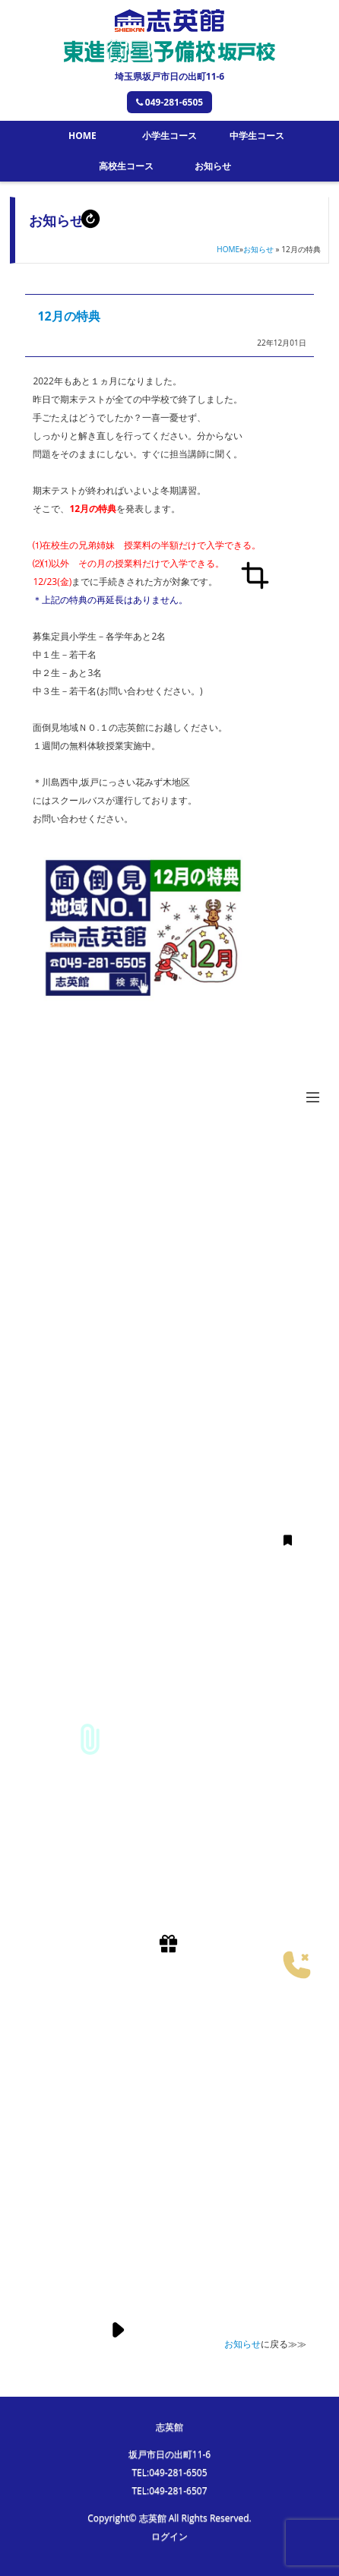 The height and width of the screenshot is (2576, 339). What do you see at coordinates (168, 1943) in the screenshot?
I see `access gifts or rewards` at bounding box center [168, 1943].